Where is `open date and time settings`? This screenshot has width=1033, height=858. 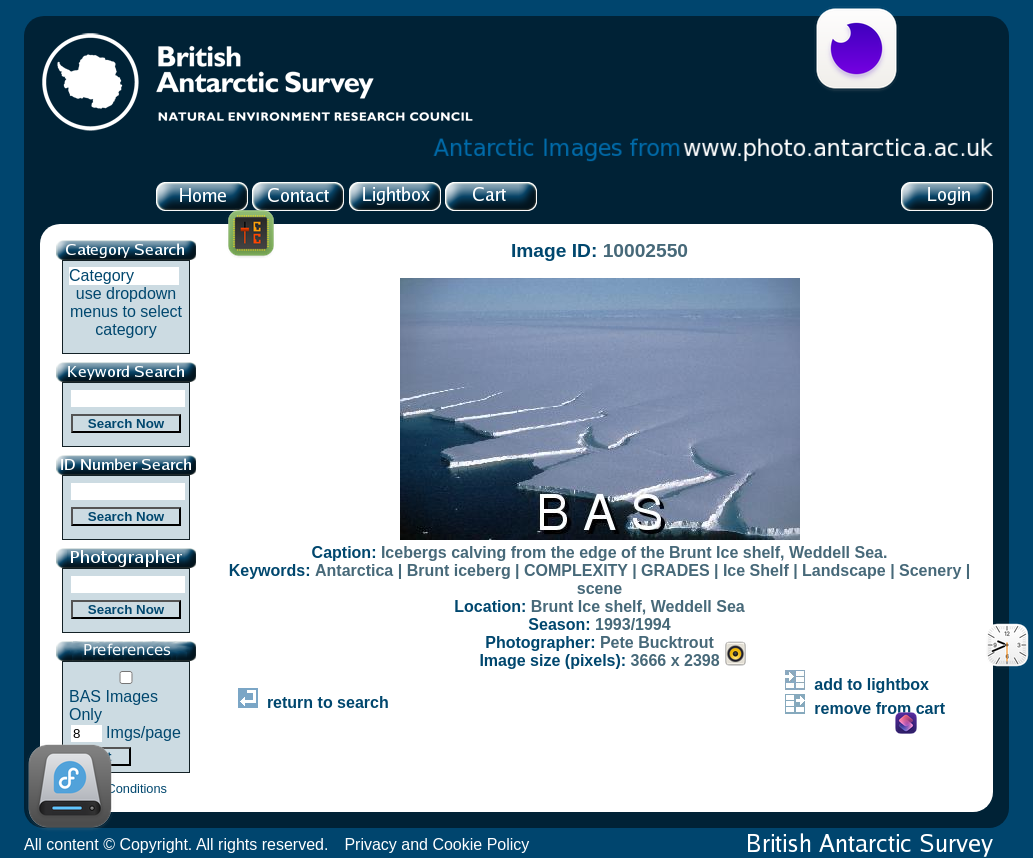
open date and time settings is located at coordinates (1007, 645).